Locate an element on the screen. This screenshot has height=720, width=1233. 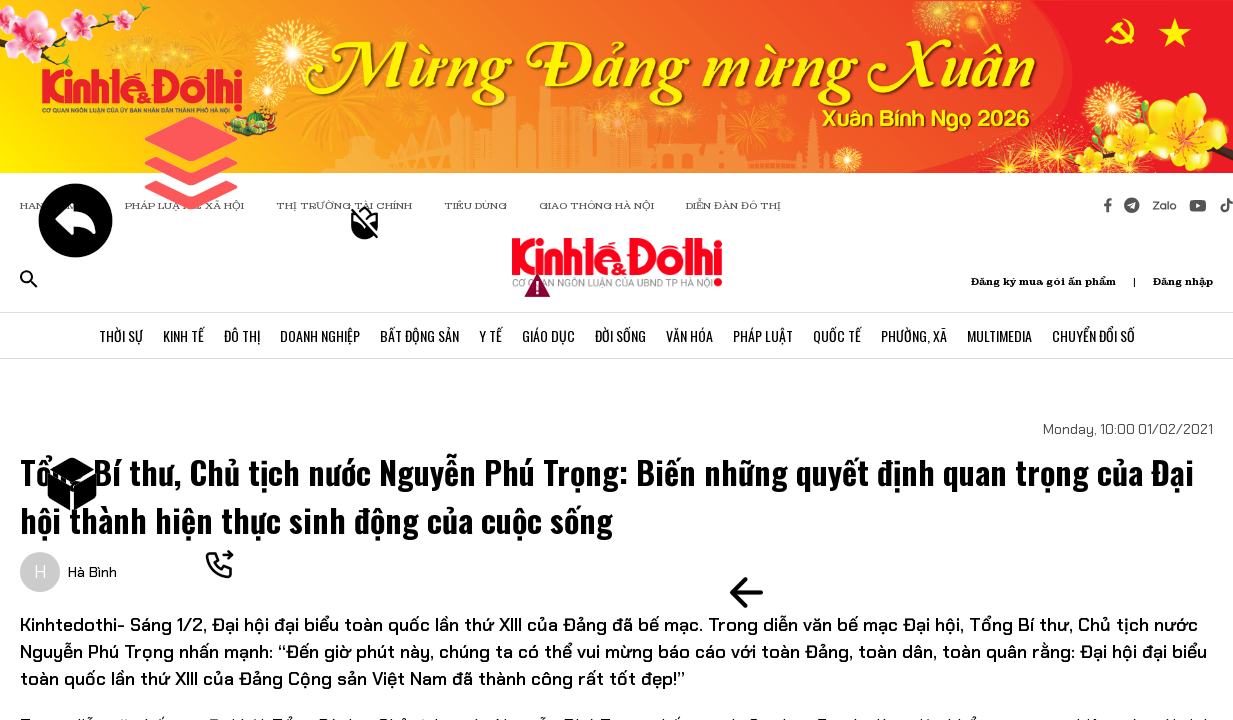
indicates grain-free or no grains is located at coordinates (364, 223).